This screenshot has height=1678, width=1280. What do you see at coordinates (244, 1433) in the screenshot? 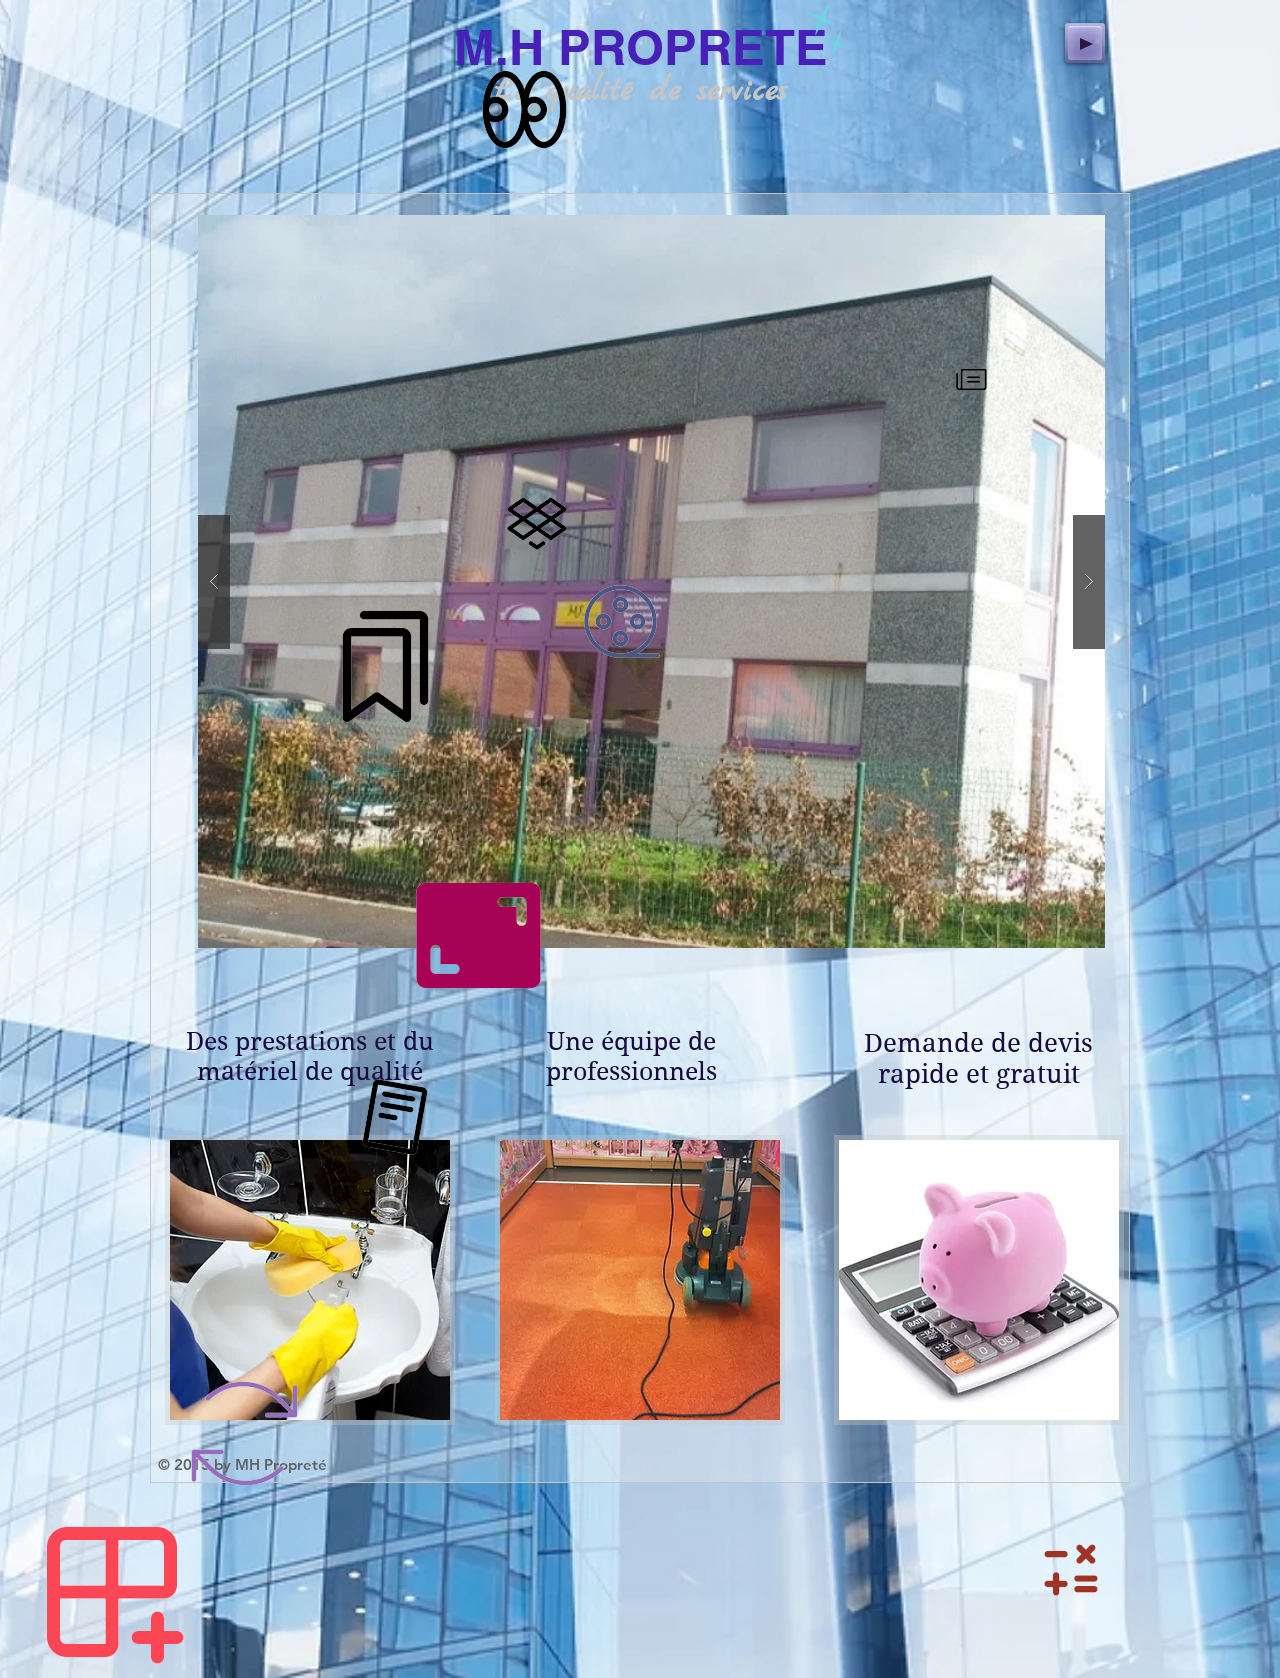
I see `refresh or reload content` at bounding box center [244, 1433].